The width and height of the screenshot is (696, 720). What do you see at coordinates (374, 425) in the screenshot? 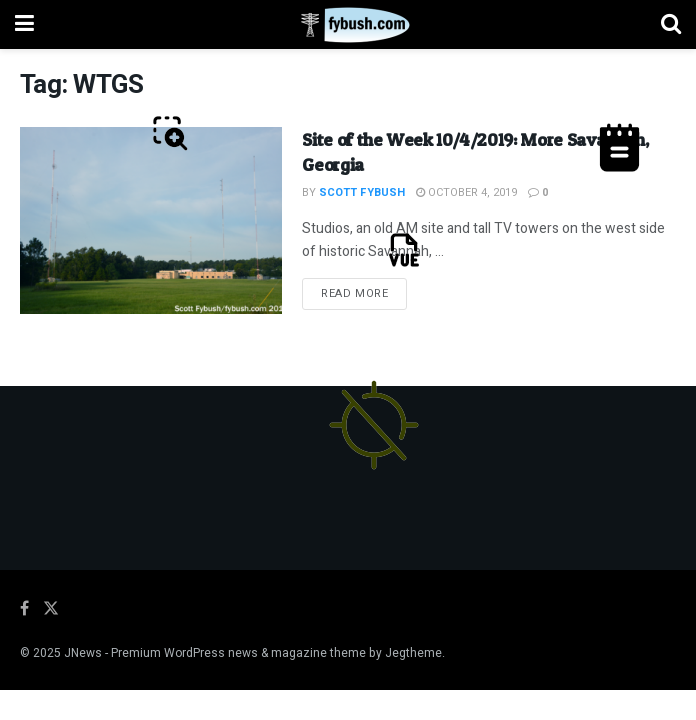
I see `location services disabled` at bounding box center [374, 425].